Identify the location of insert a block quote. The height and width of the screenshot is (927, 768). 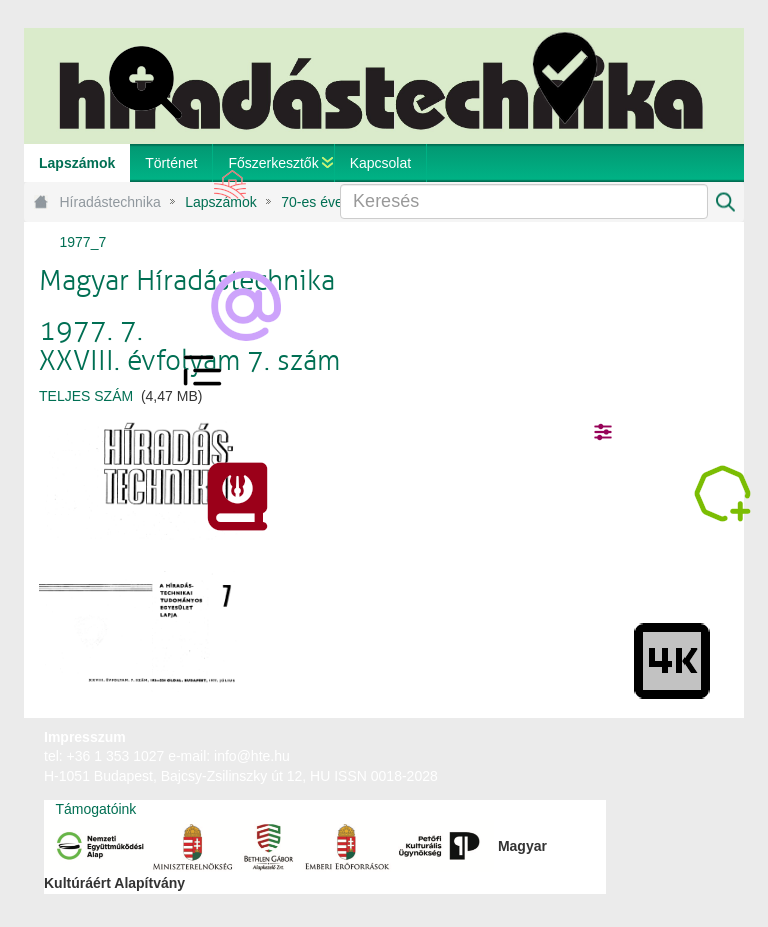
(202, 370).